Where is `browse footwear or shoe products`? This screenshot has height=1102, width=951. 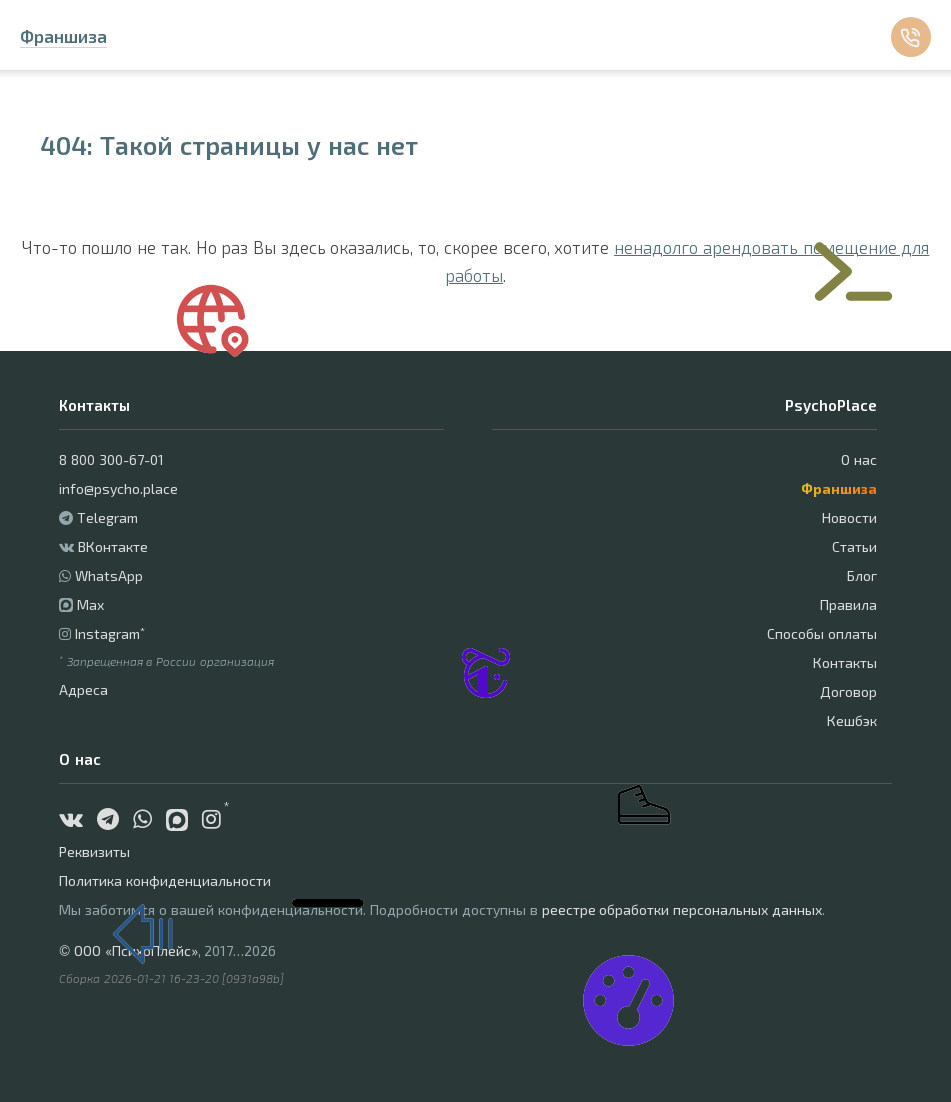 browse footwear or shoe products is located at coordinates (641, 806).